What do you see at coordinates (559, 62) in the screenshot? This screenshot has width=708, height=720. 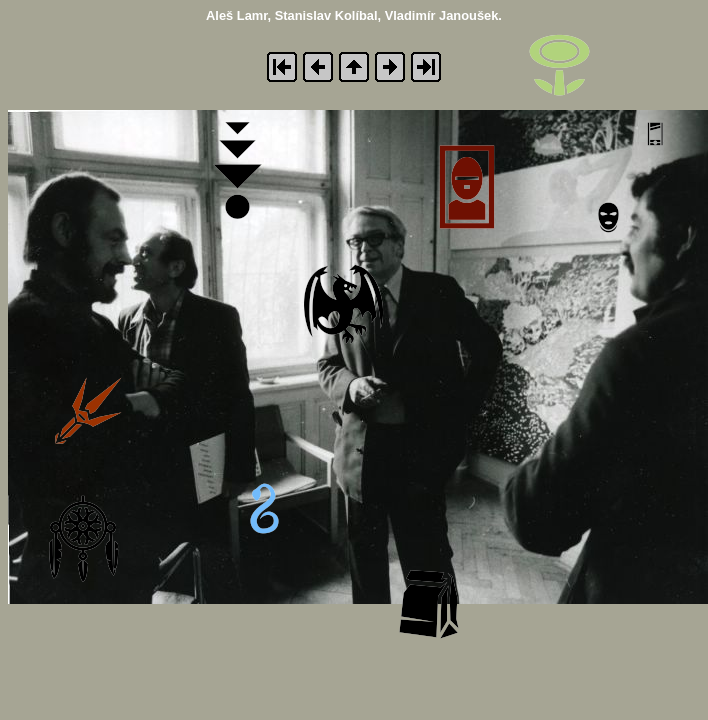 I see `collect a power-up or special ability` at bounding box center [559, 62].